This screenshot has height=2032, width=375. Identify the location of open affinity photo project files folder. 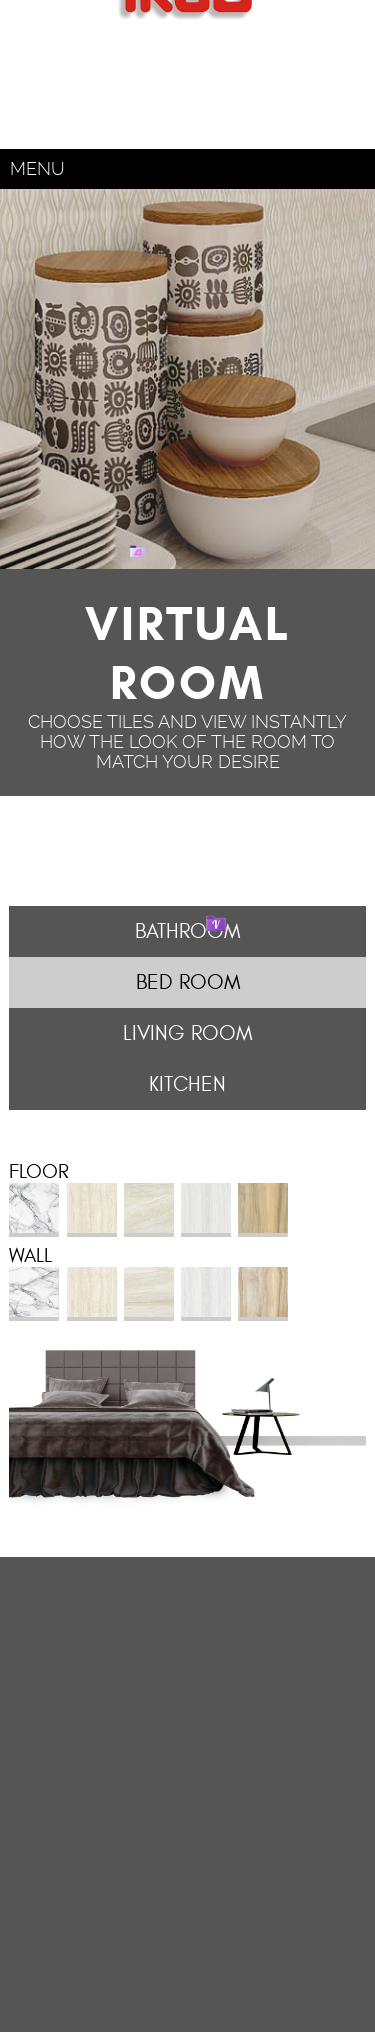
(137, 551).